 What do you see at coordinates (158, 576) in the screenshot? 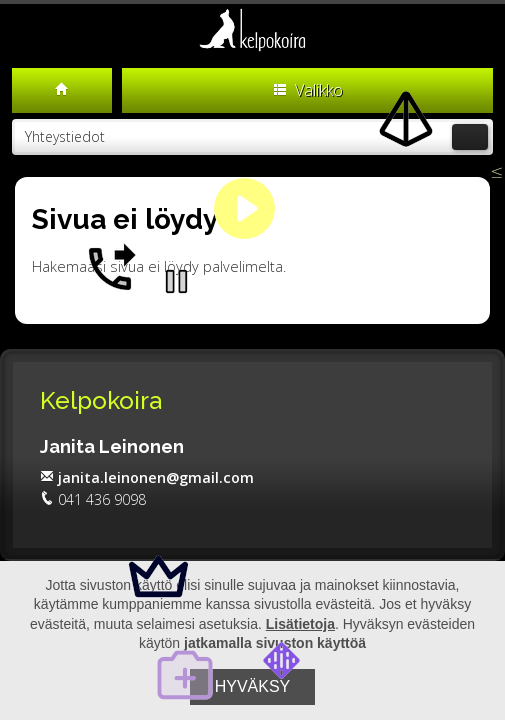
I see `indicates premium or VIP membership status` at bounding box center [158, 576].